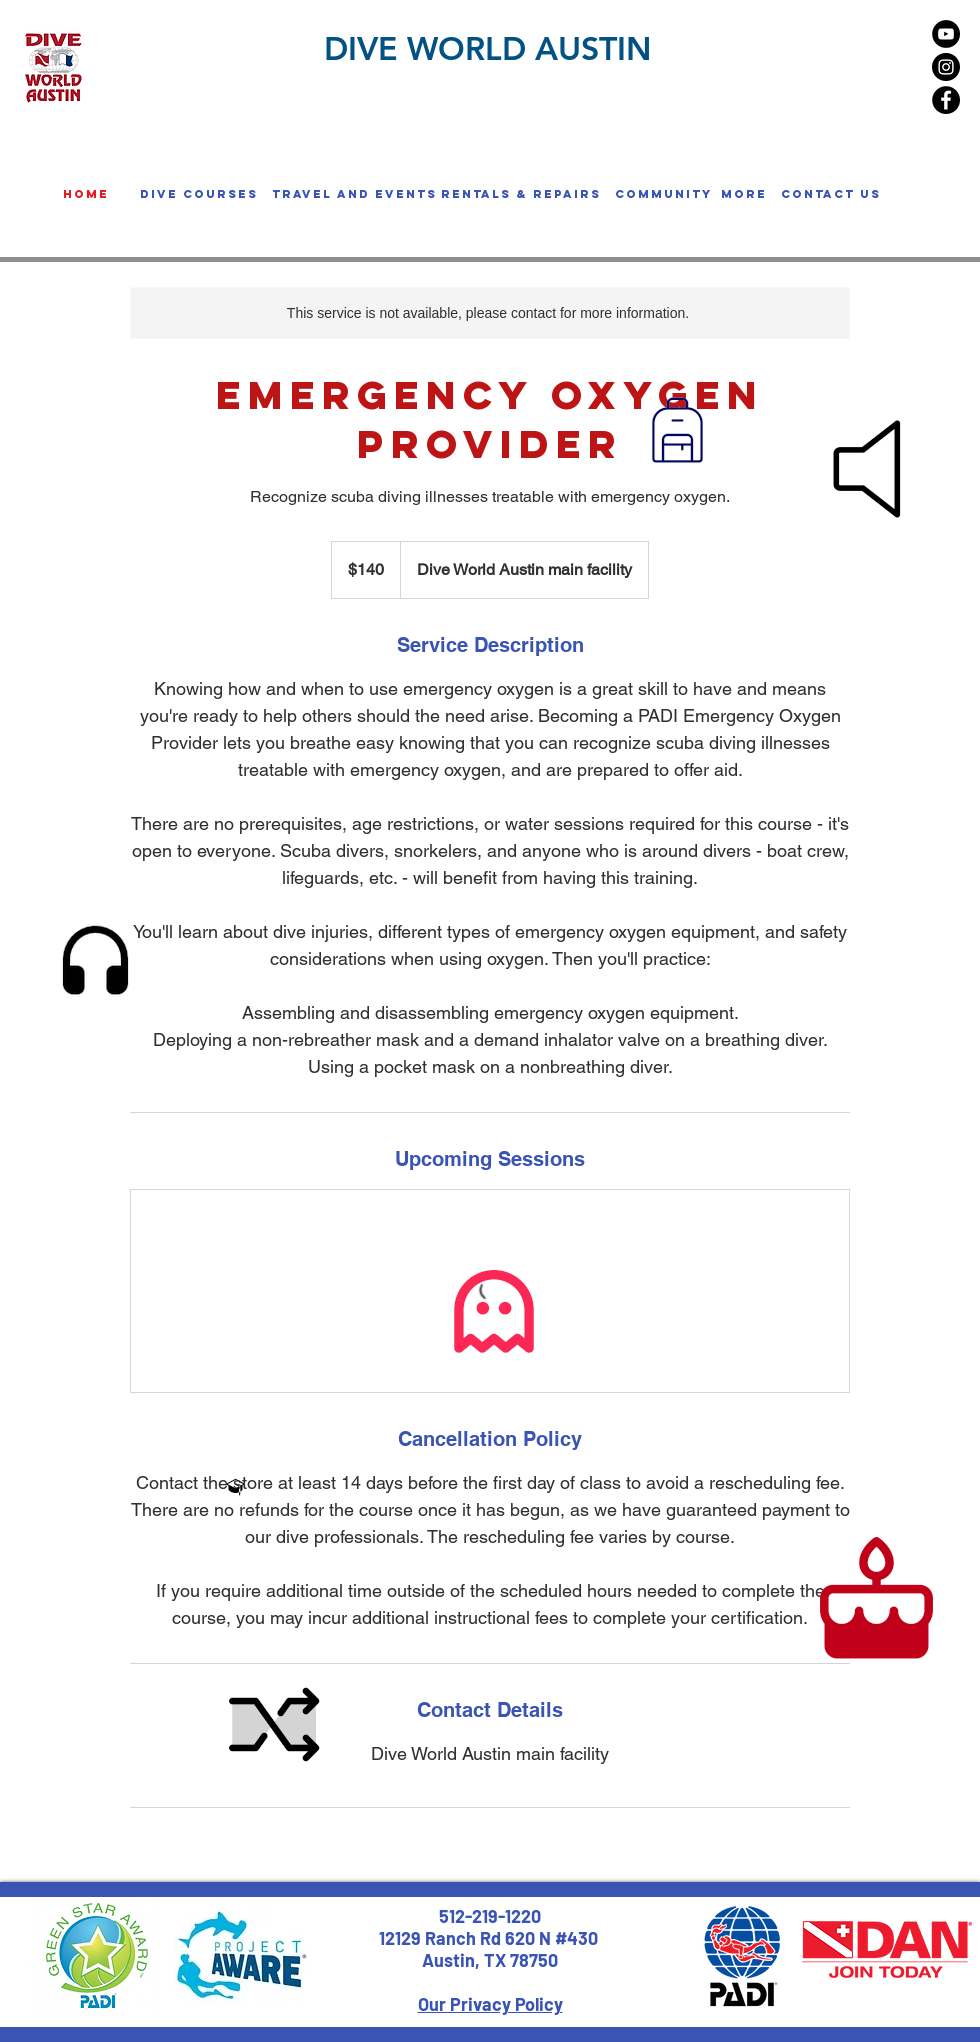 The height and width of the screenshot is (2042, 980). What do you see at coordinates (272, 1724) in the screenshot?
I see `shuffle or randomize playback order` at bounding box center [272, 1724].